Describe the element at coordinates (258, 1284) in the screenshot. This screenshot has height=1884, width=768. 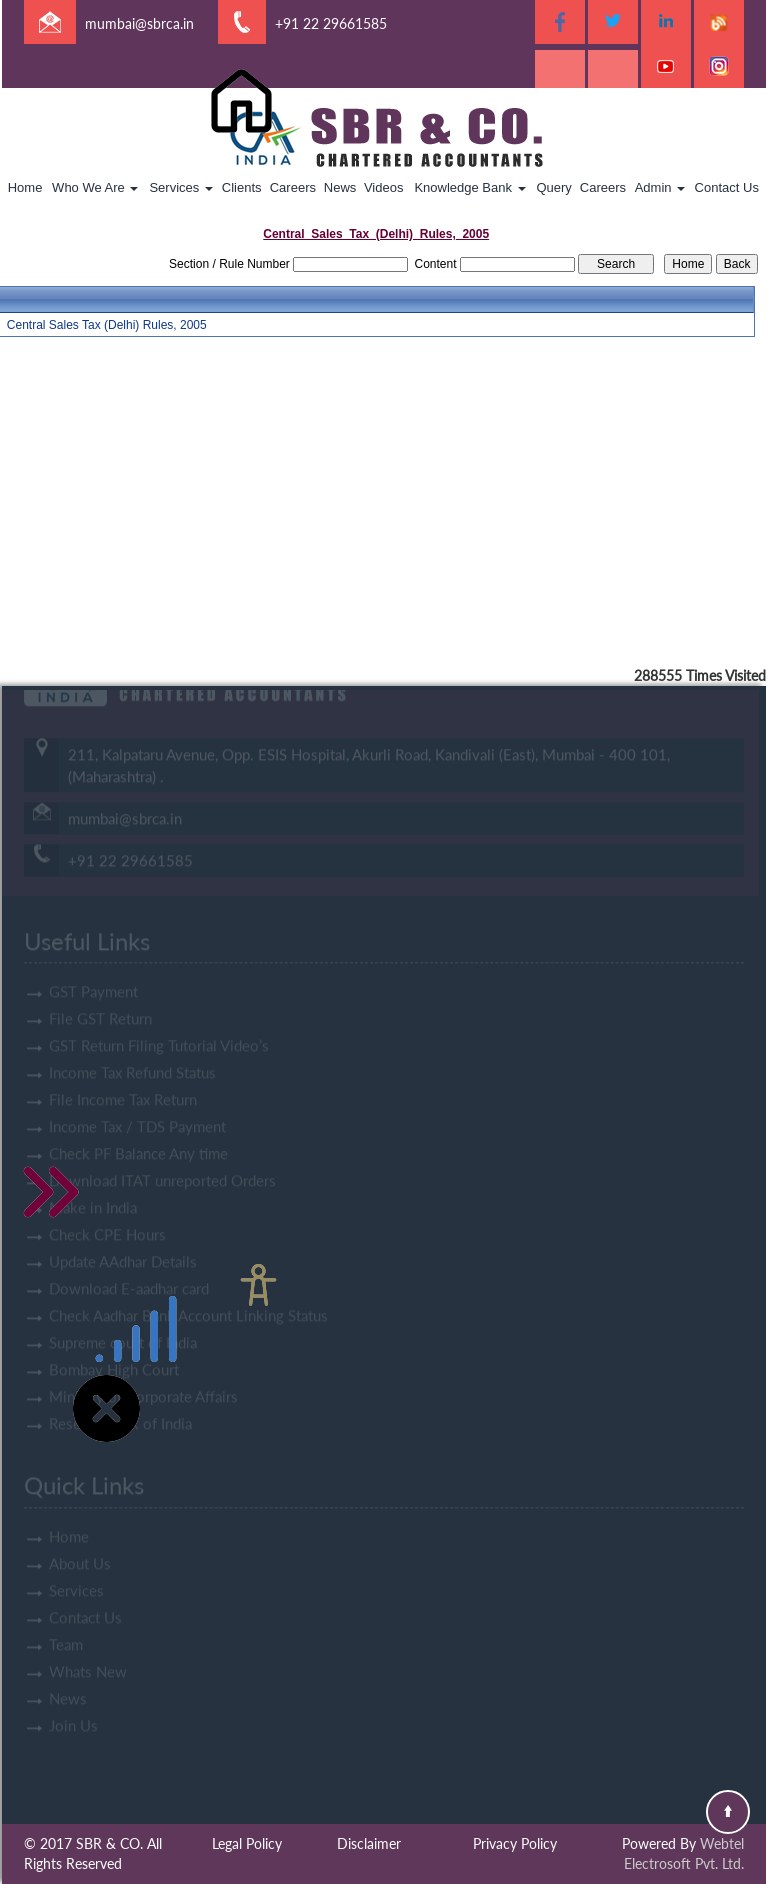
I see `access accessibility settings` at that location.